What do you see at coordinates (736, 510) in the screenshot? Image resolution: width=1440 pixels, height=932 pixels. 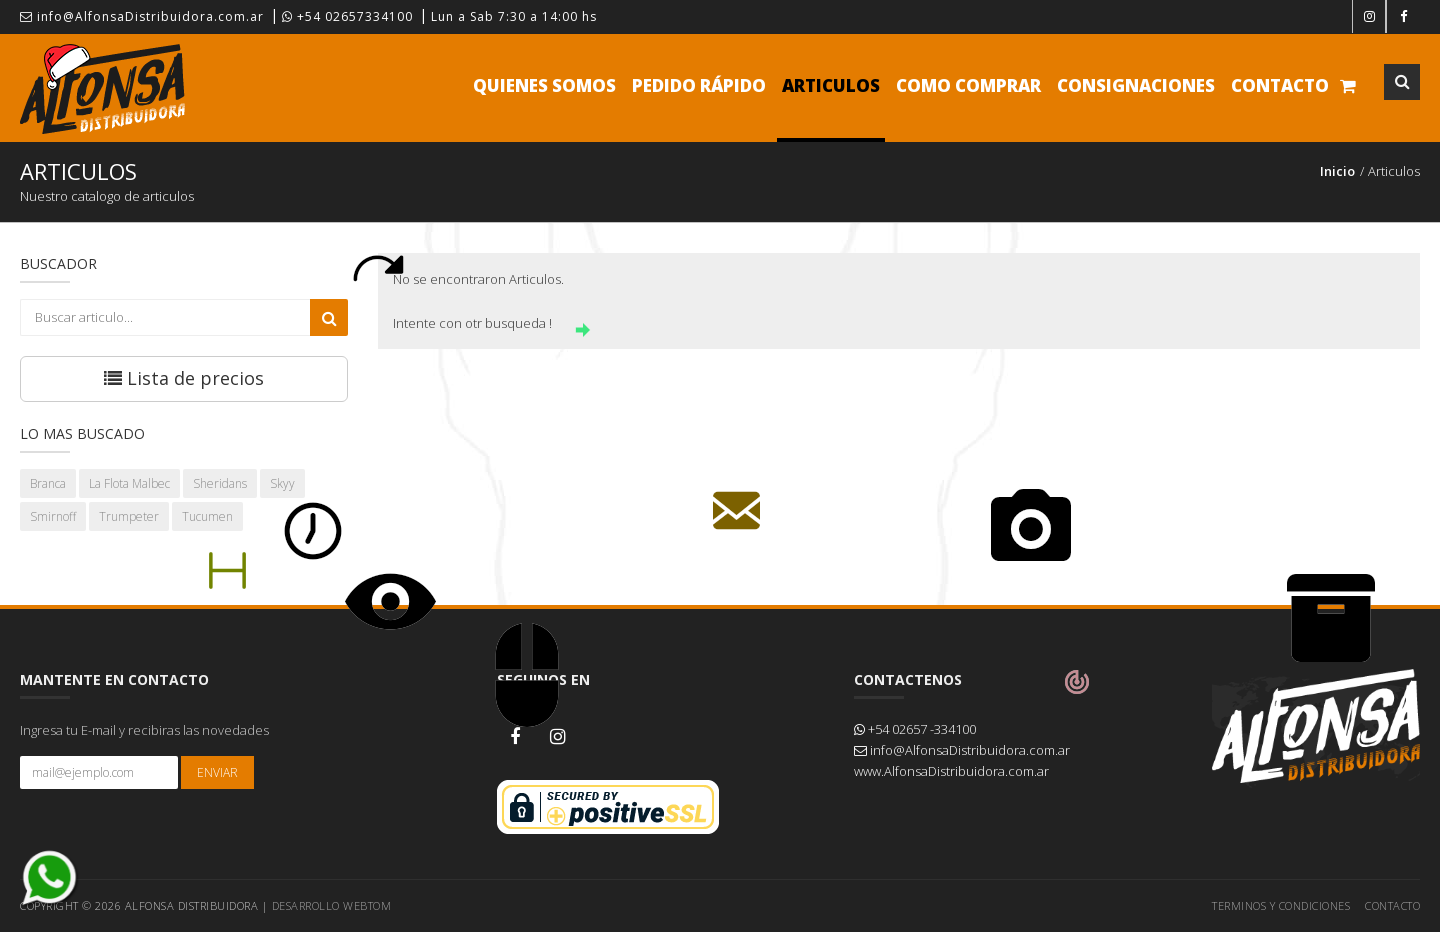 I see `open your inbox` at bounding box center [736, 510].